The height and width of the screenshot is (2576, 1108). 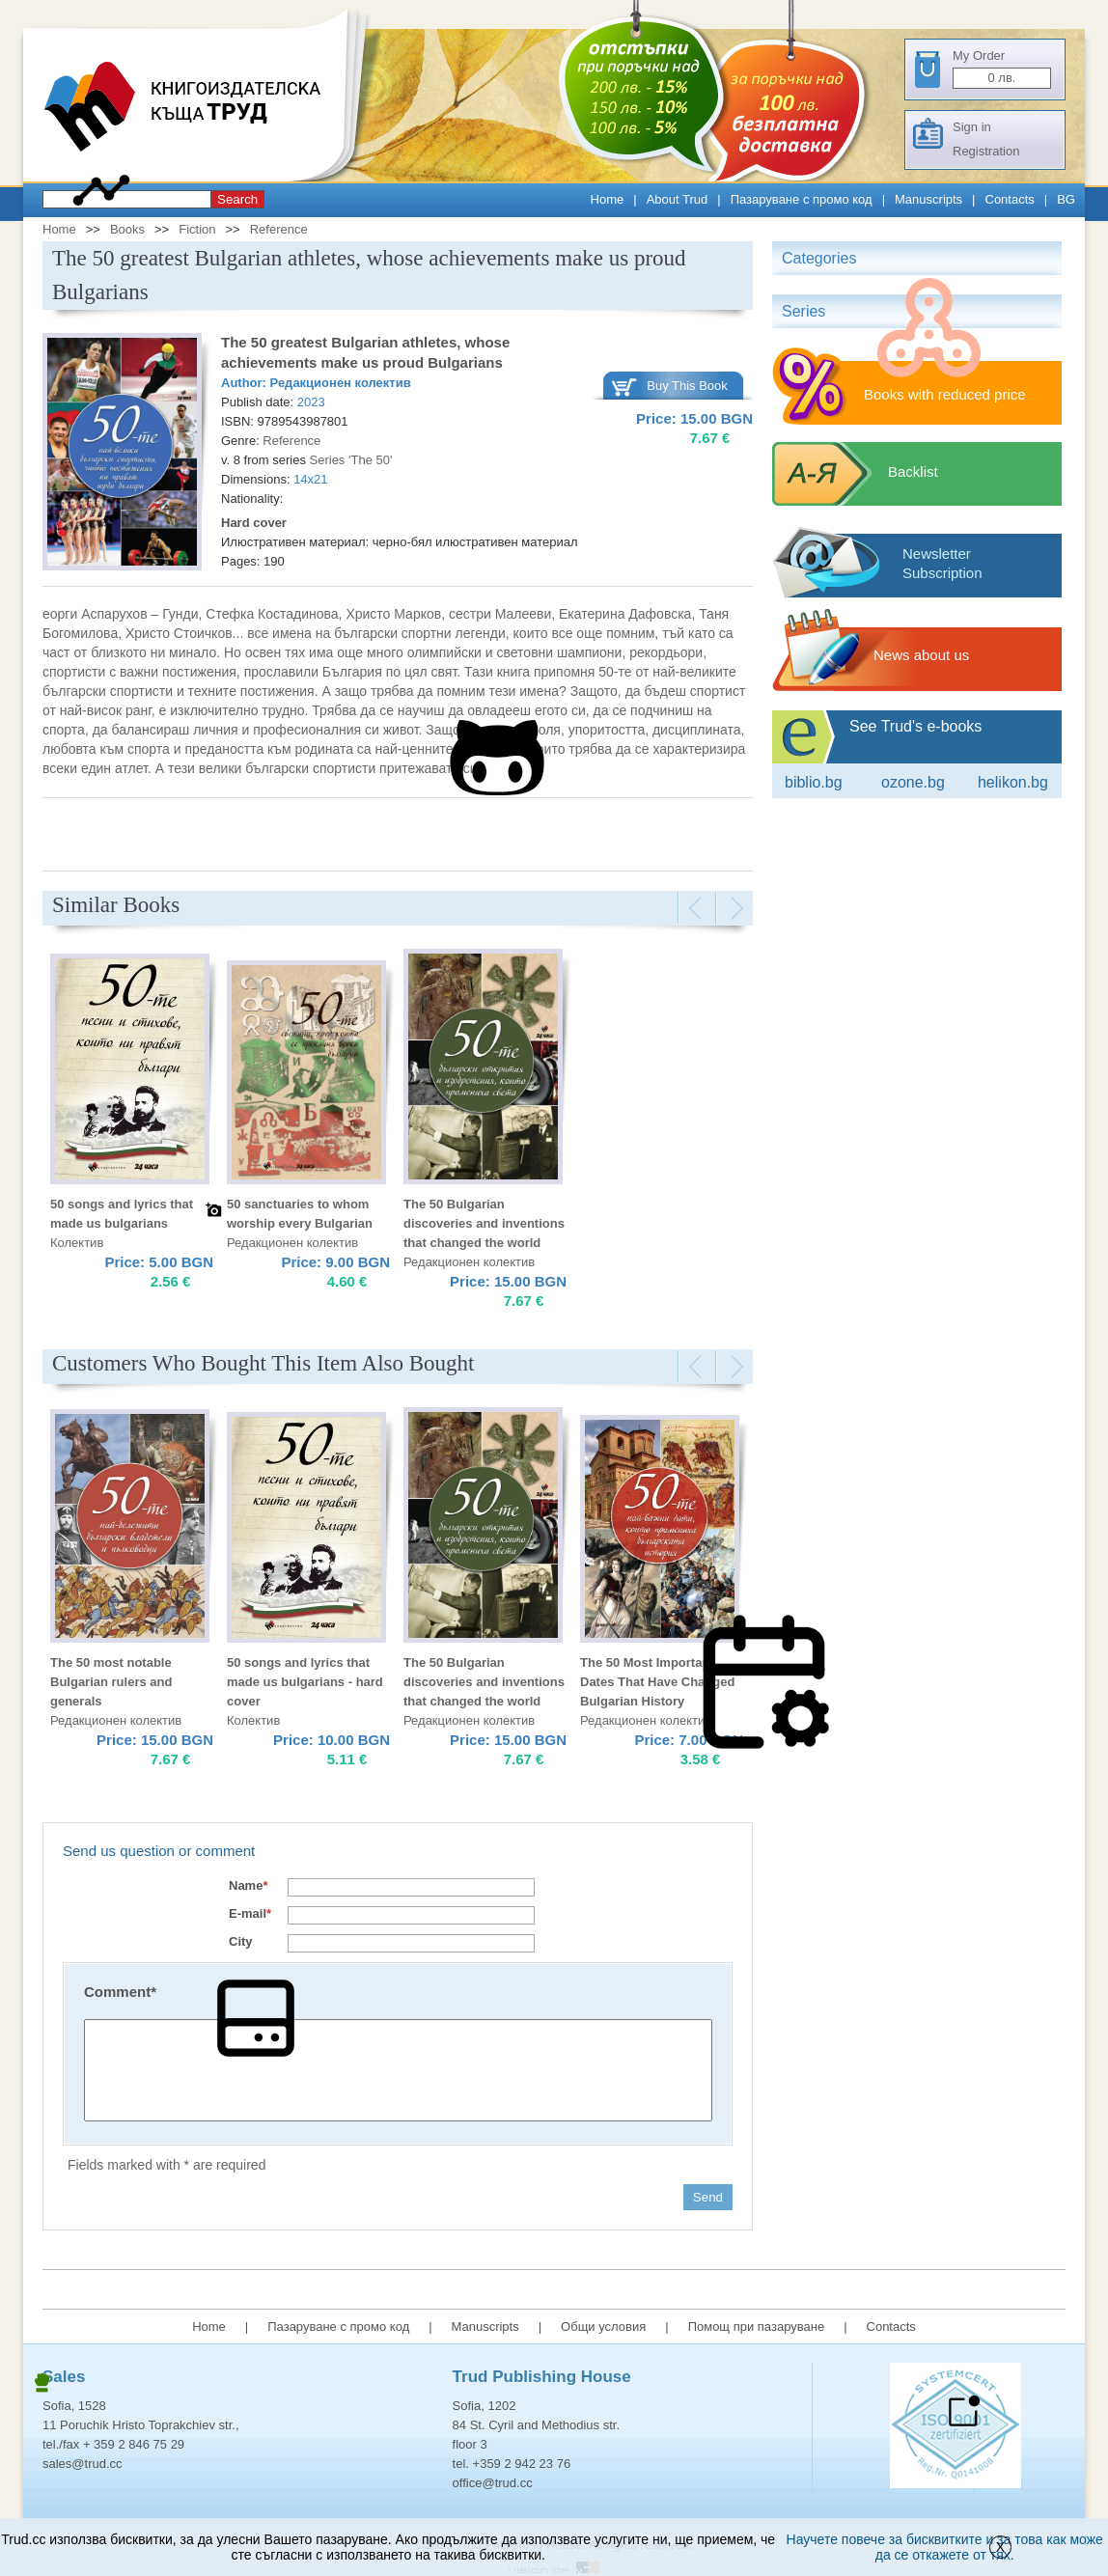 I want to click on link to GitHub repository, so click(x=497, y=758).